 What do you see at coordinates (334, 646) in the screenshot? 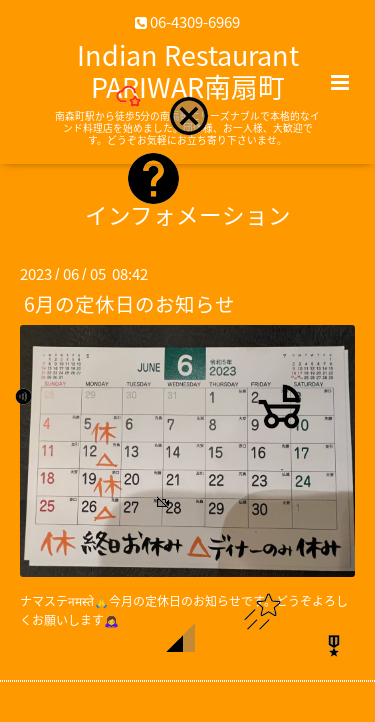
I see `view achievements or badges earned` at bounding box center [334, 646].